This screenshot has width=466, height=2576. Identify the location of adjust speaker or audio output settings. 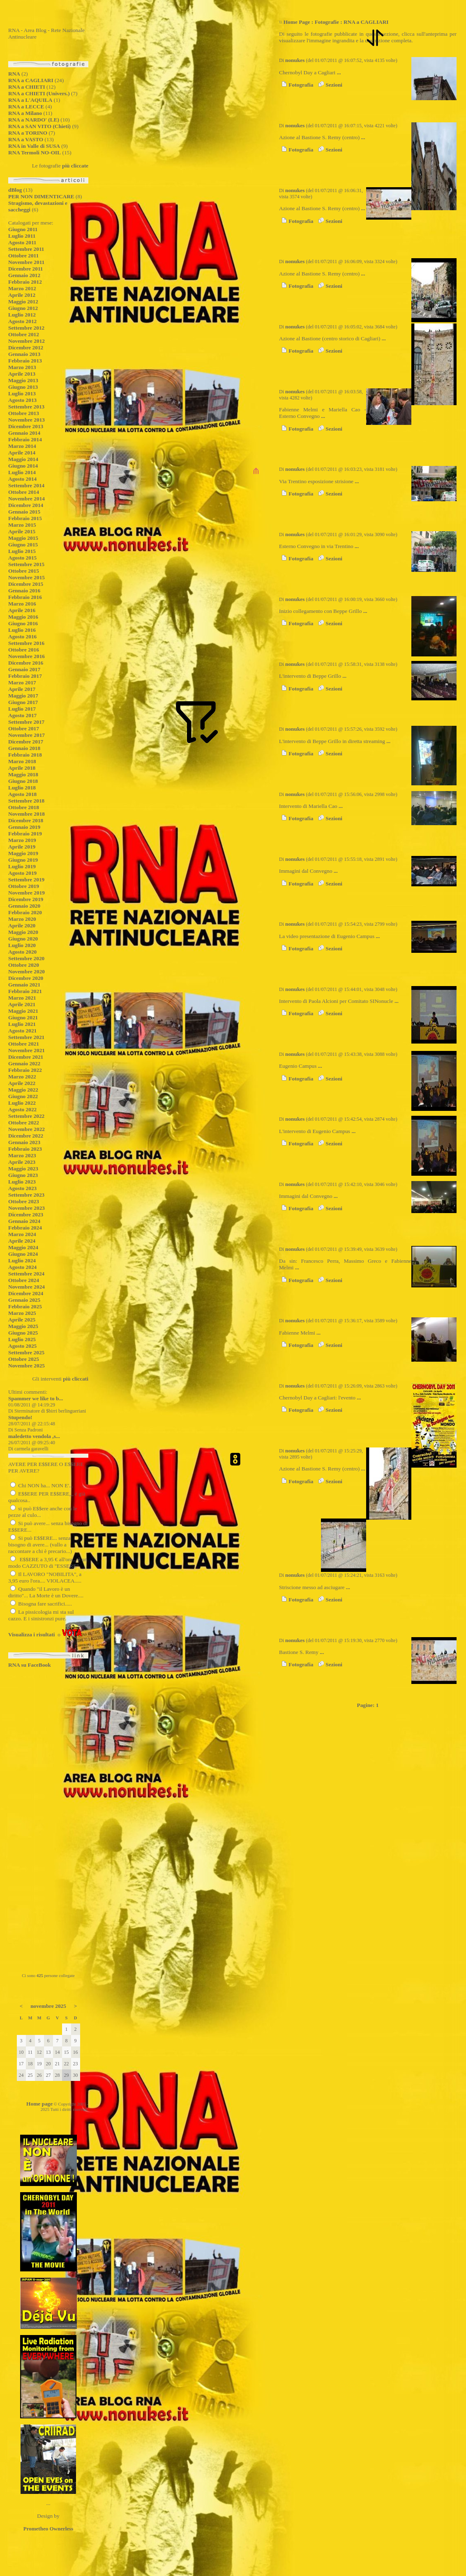
(235, 1459).